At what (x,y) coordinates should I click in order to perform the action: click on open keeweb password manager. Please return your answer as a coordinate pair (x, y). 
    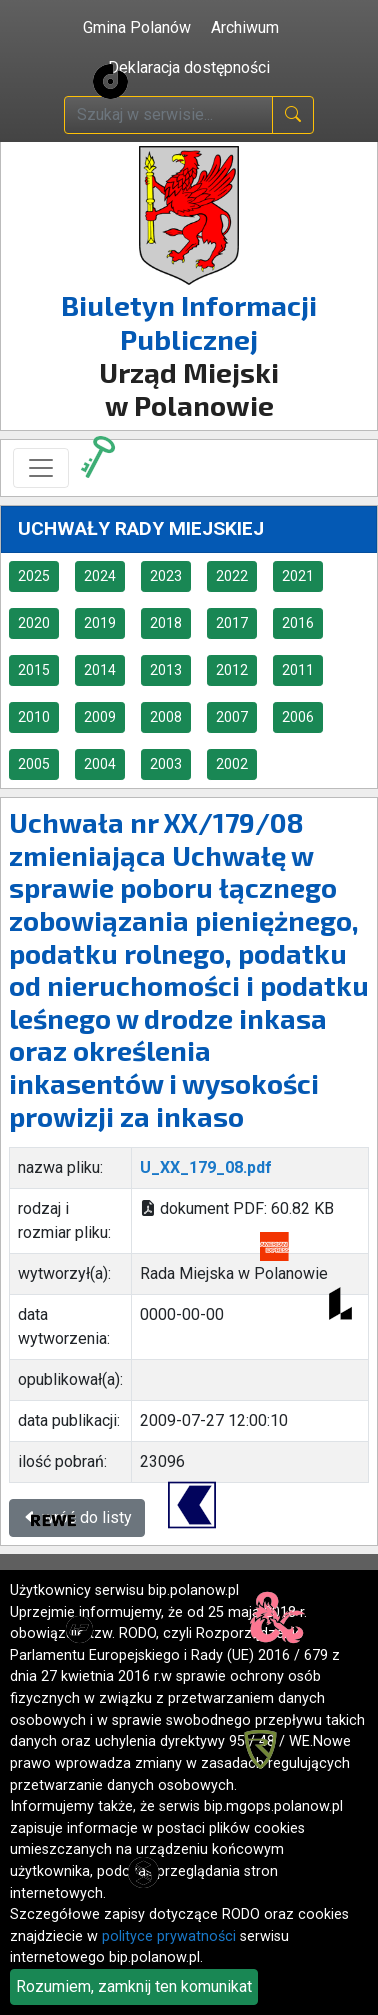
    Looking at the image, I should click on (98, 457).